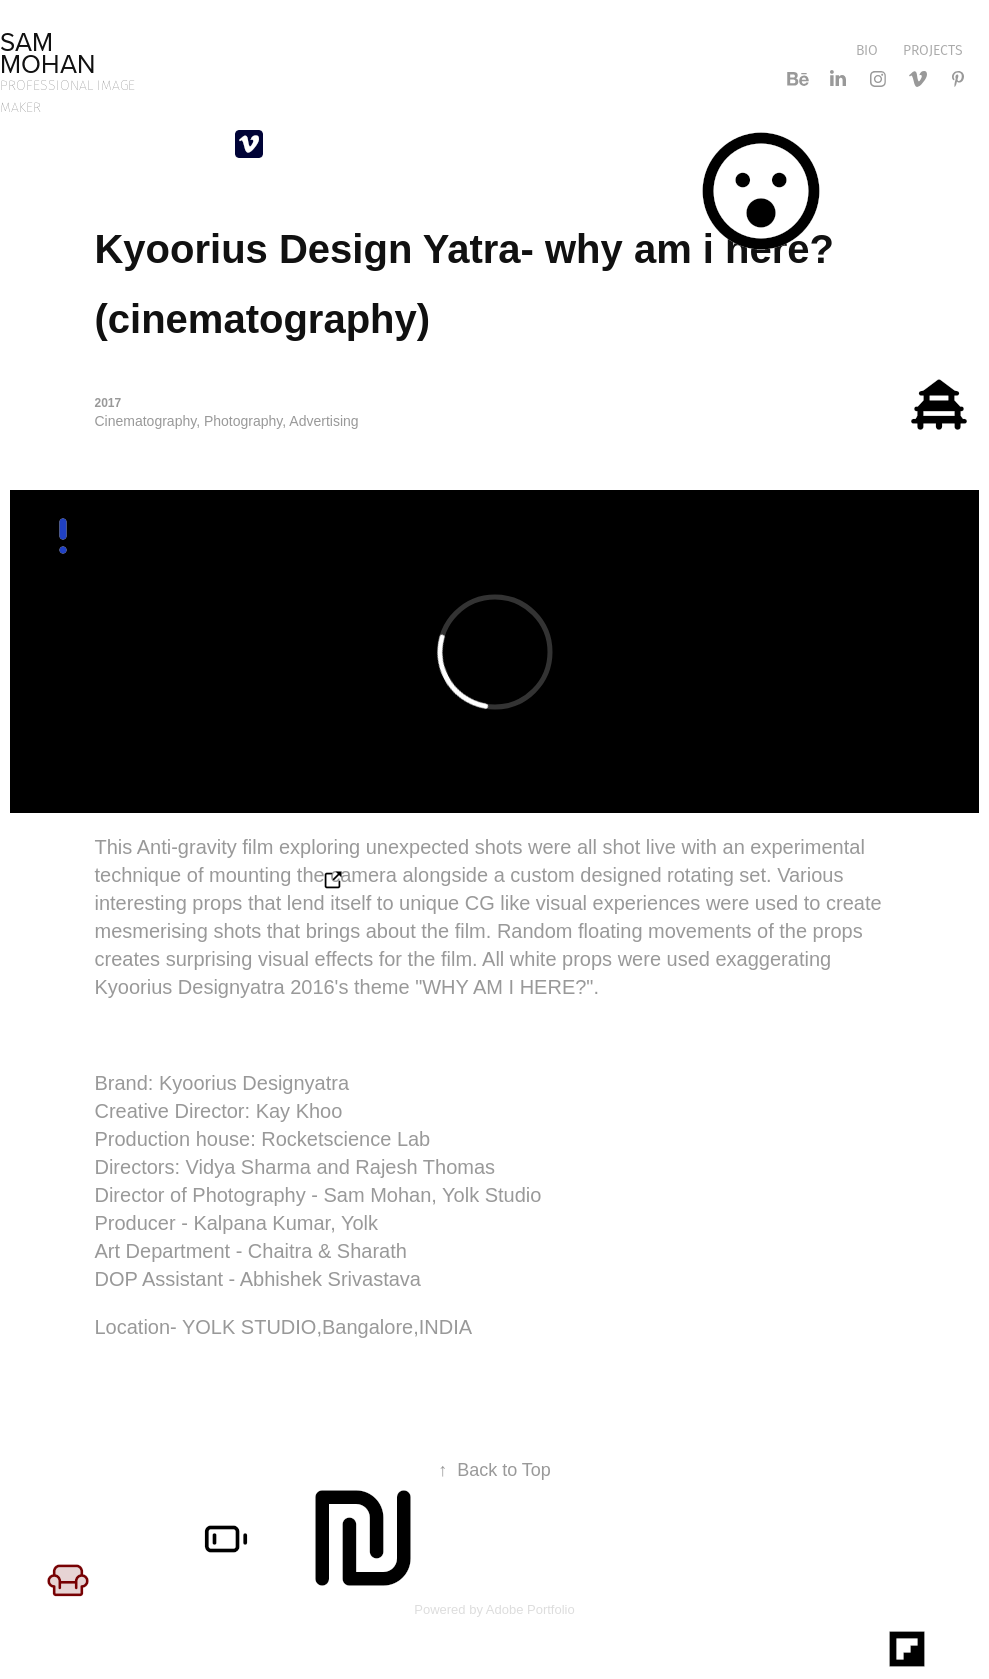 Image resolution: width=989 pixels, height=1679 pixels. I want to click on indicates a buddhist temple or vihara location, so click(939, 405).